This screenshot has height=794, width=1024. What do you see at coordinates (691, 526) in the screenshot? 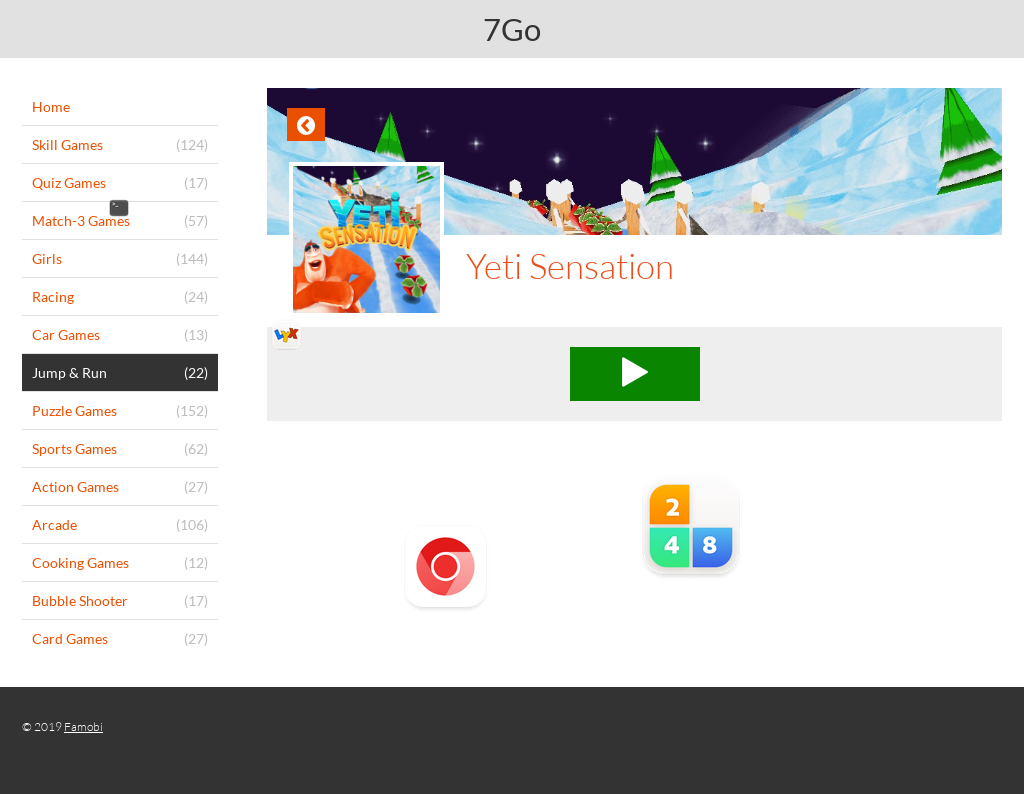
I see `launch the 2048 puzzle game` at bounding box center [691, 526].